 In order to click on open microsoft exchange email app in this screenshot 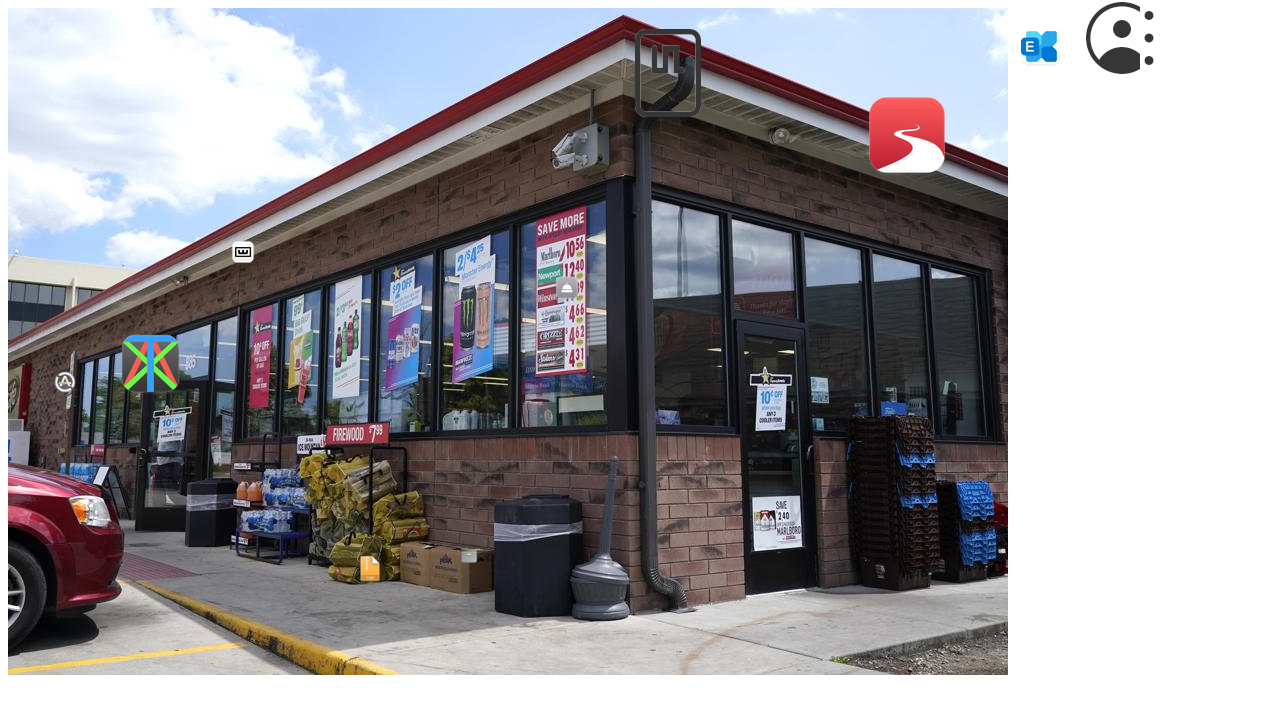, I will do `click(1041, 46)`.